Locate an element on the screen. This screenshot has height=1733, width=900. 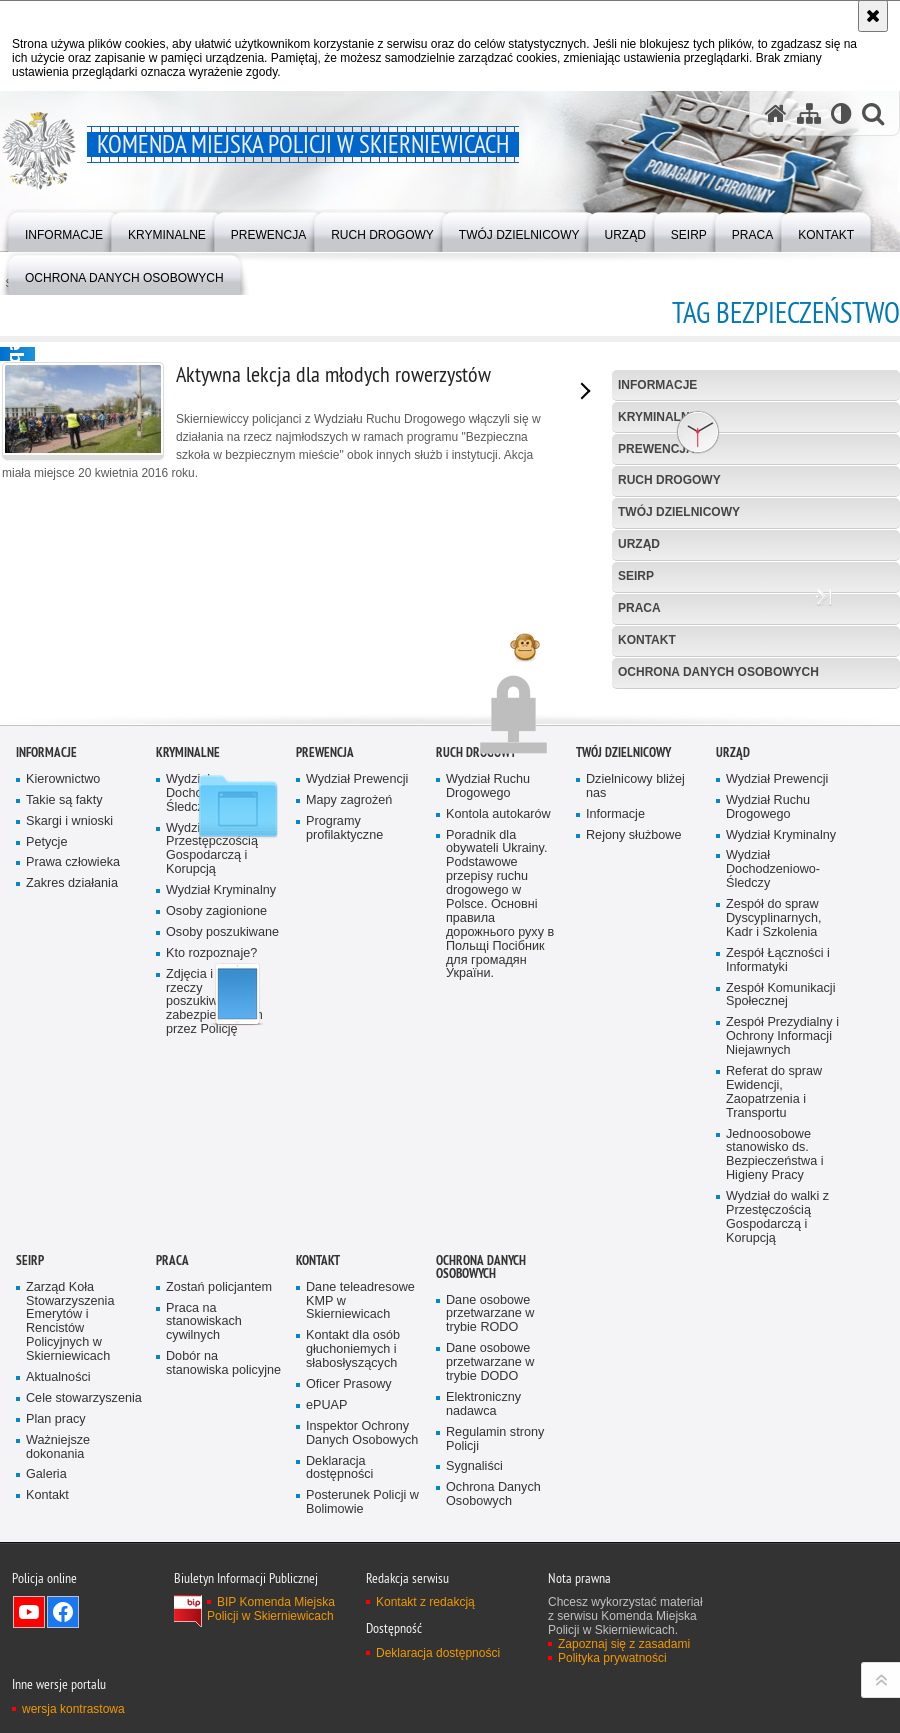
manage connected iPad device is located at coordinates (237, 993).